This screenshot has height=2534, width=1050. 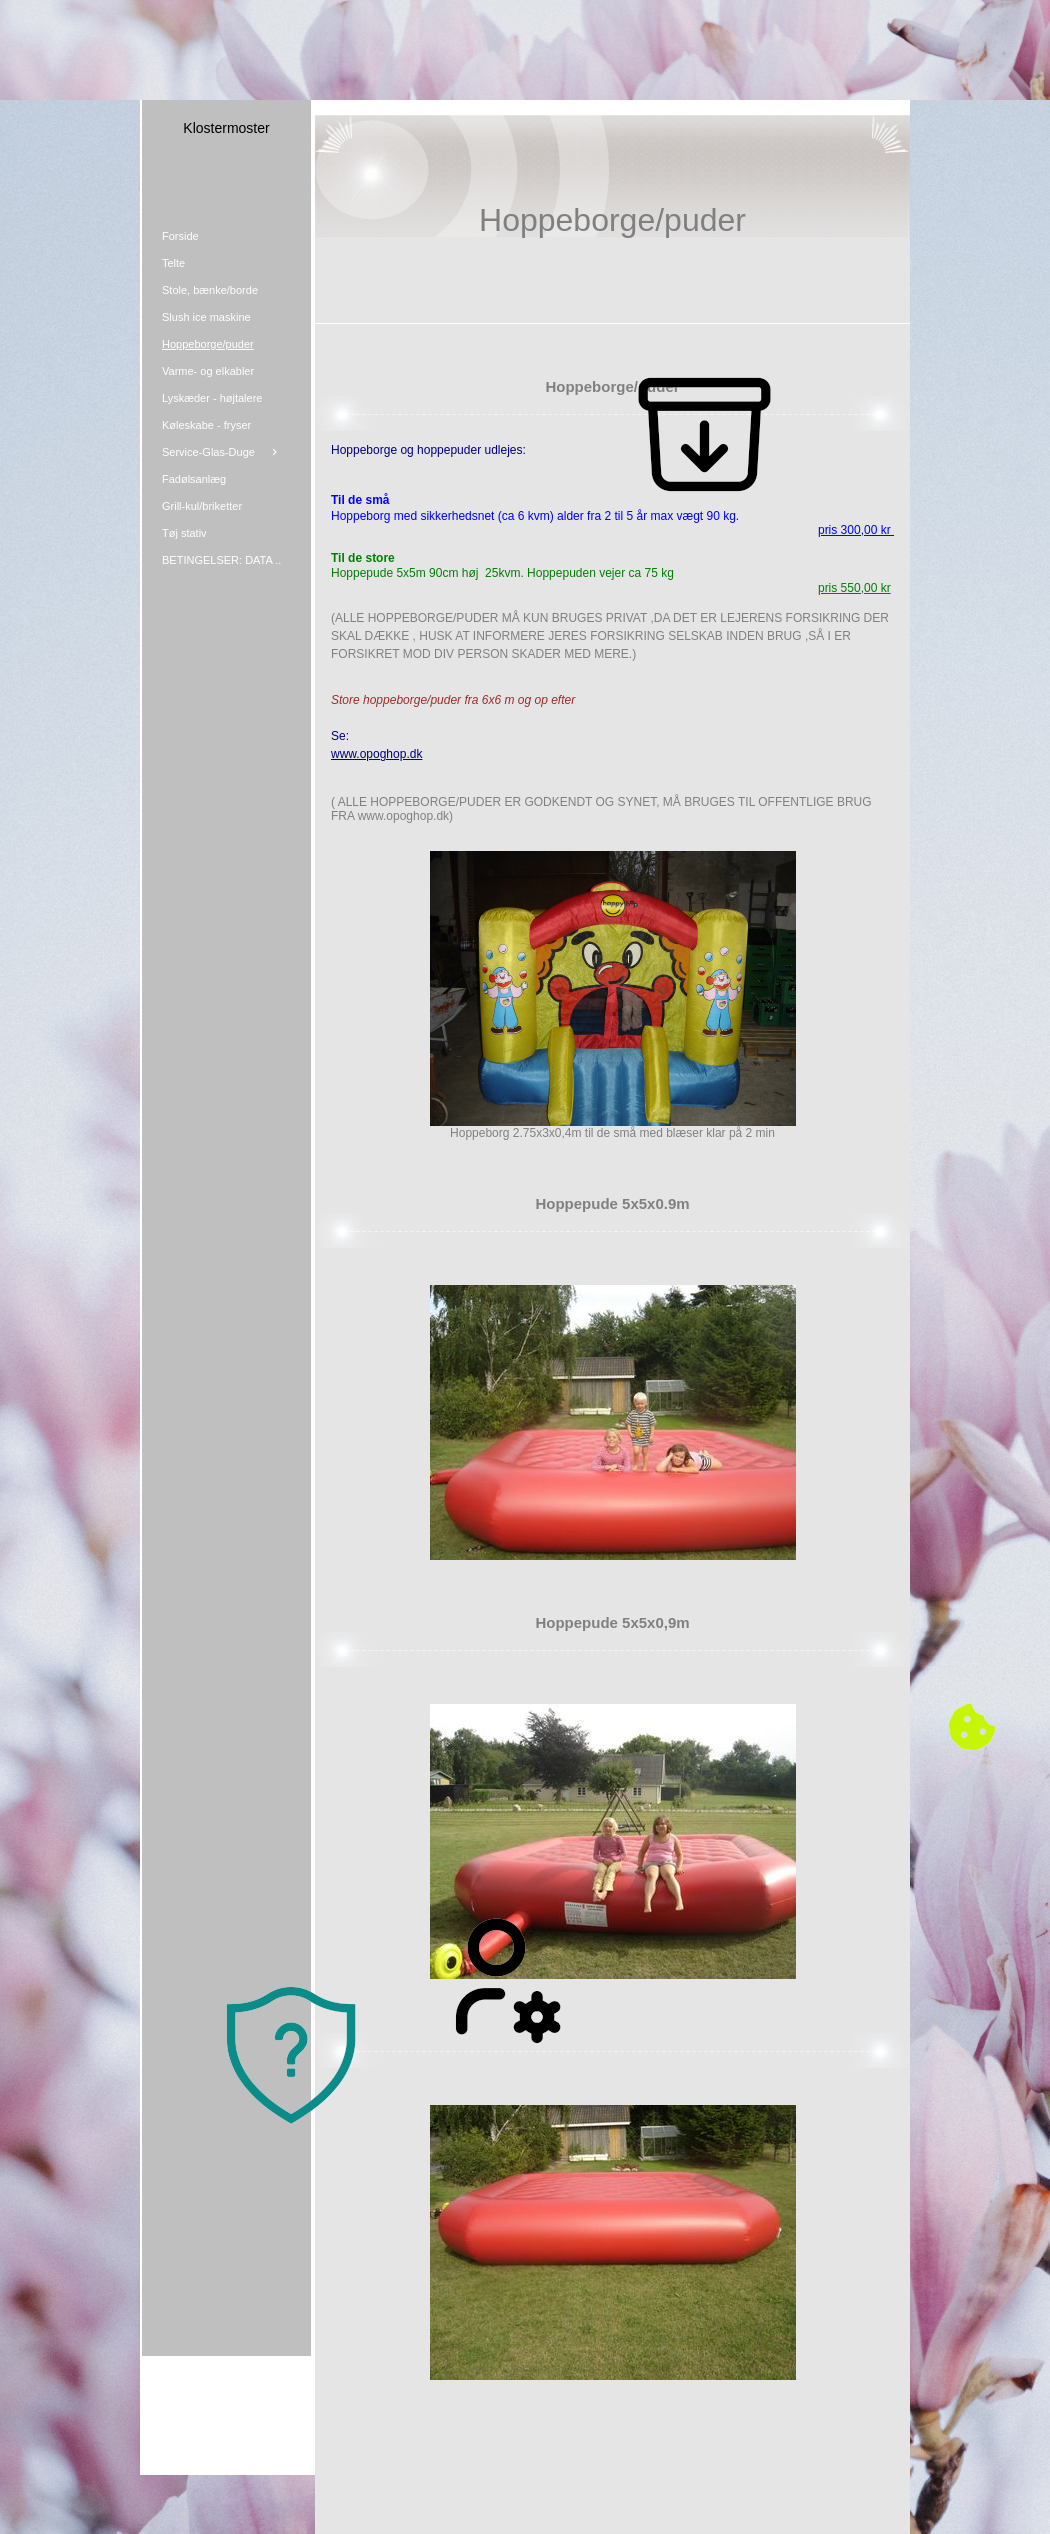 What do you see at coordinates (972, 1727) in the screenshot?
I see `manage cookie preferences and privacy settings` at bounding box center [972, 1727].